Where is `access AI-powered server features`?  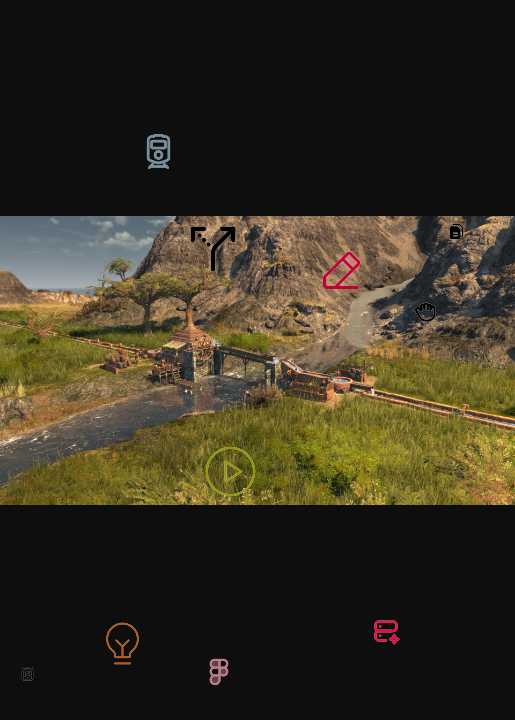
access AI-powered server features is located at coordinates (386, 631).